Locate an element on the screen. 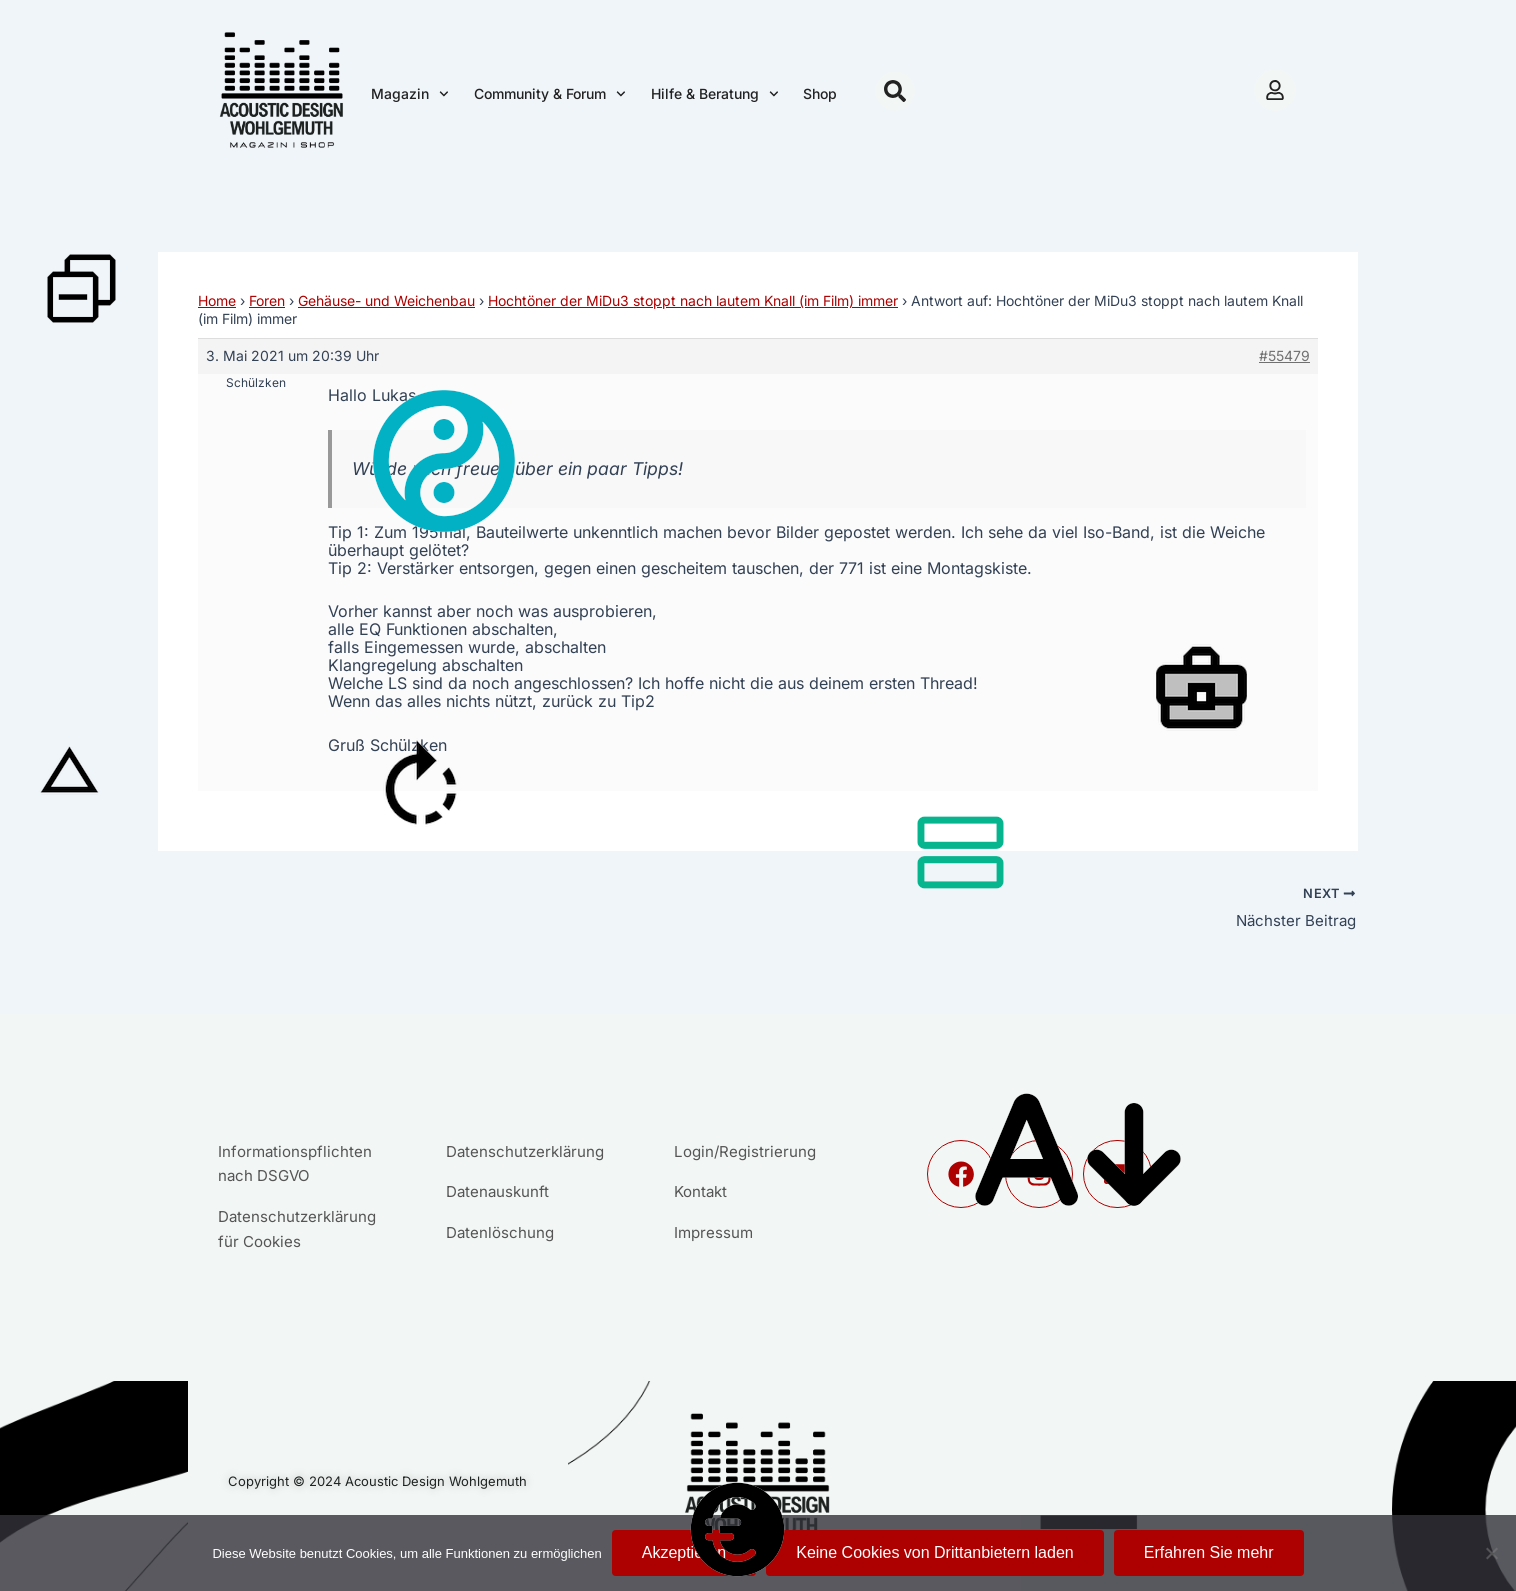  collapse all expanded items in a tree view is located at coordinates (81, 288).